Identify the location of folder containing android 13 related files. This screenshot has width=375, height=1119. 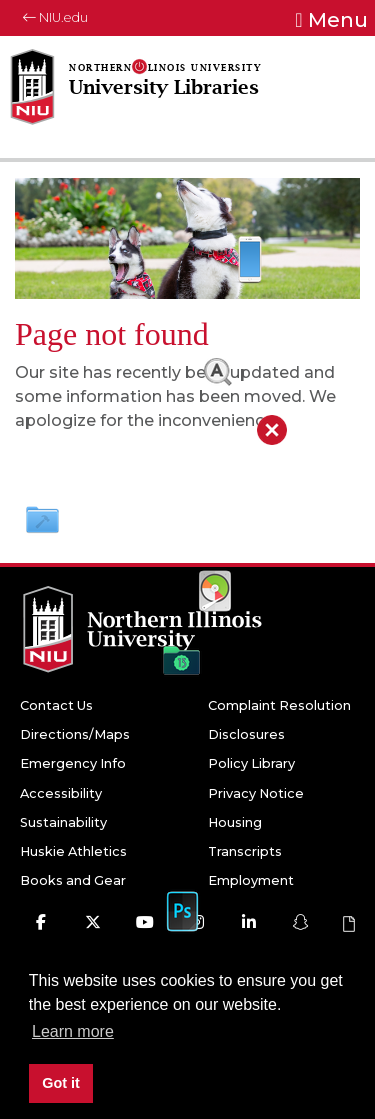
(181, 661).